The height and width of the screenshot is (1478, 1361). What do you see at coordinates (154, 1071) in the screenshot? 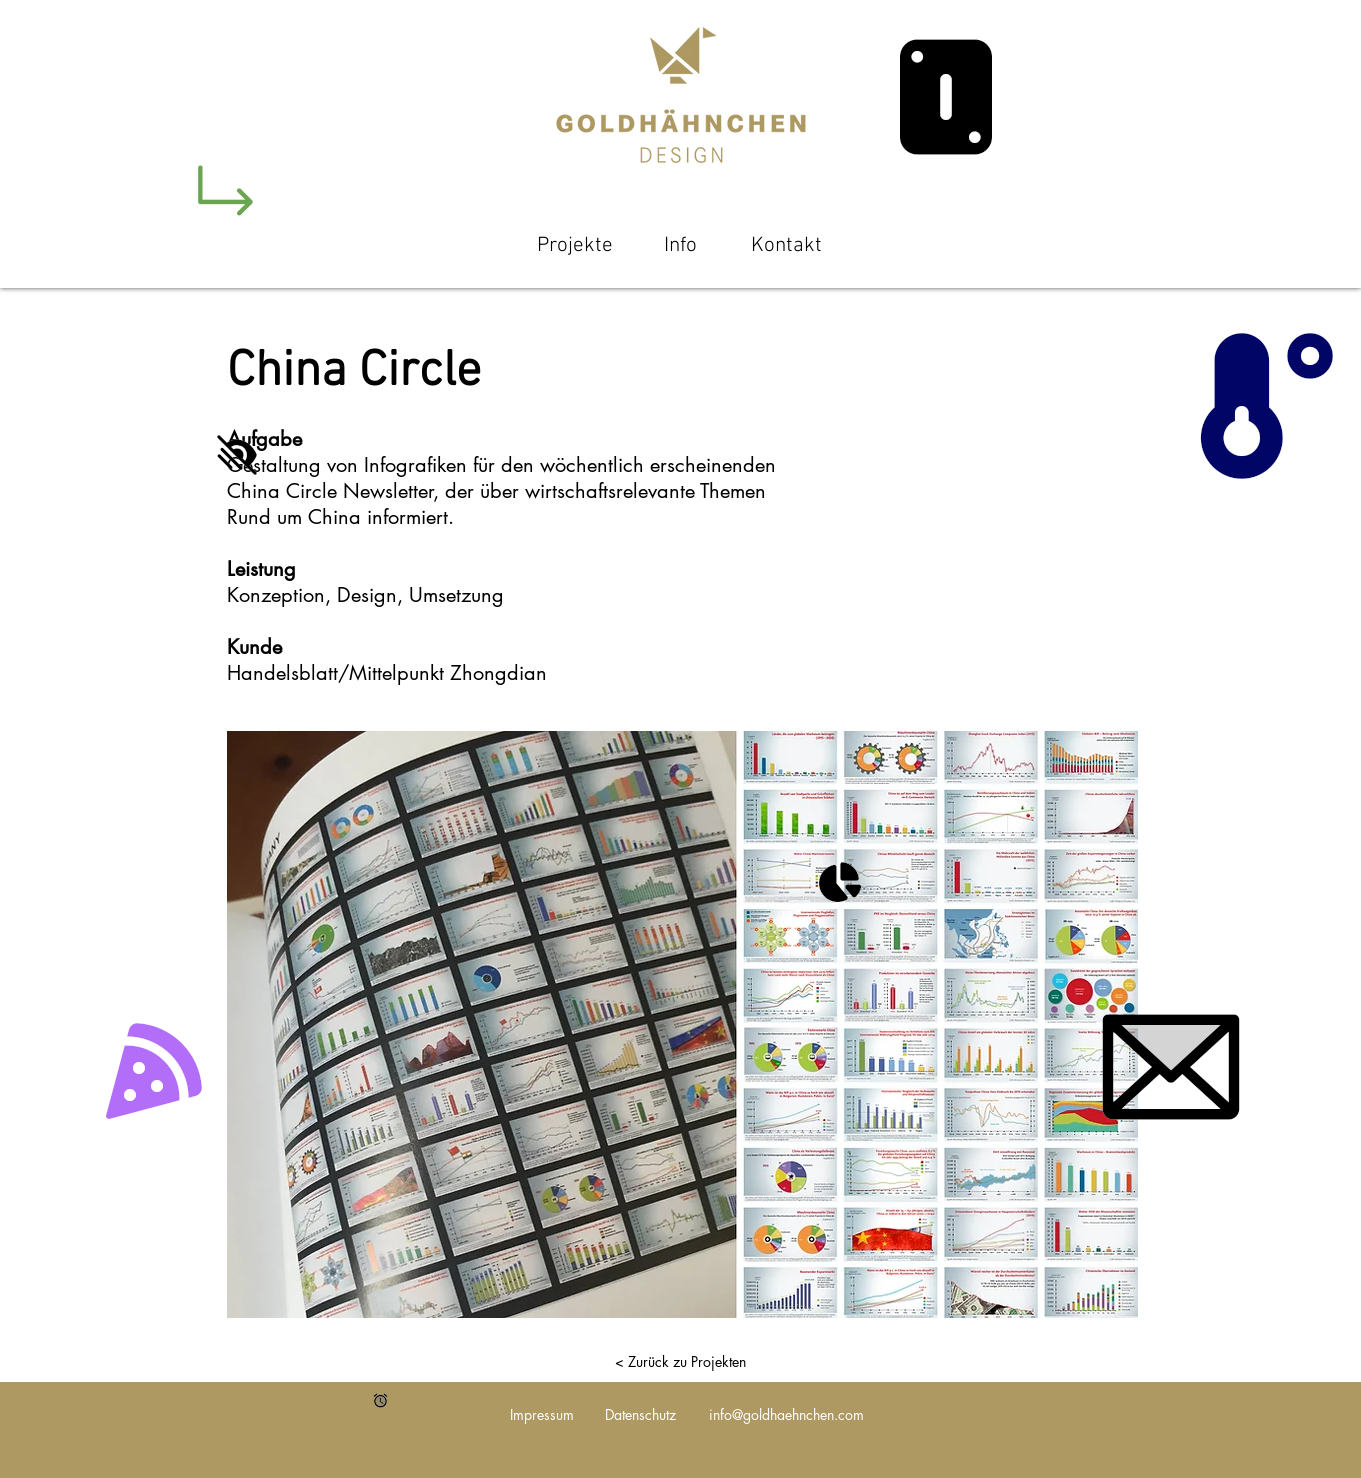
I see `browse food delivery options` at bounding box center [154, 1071].